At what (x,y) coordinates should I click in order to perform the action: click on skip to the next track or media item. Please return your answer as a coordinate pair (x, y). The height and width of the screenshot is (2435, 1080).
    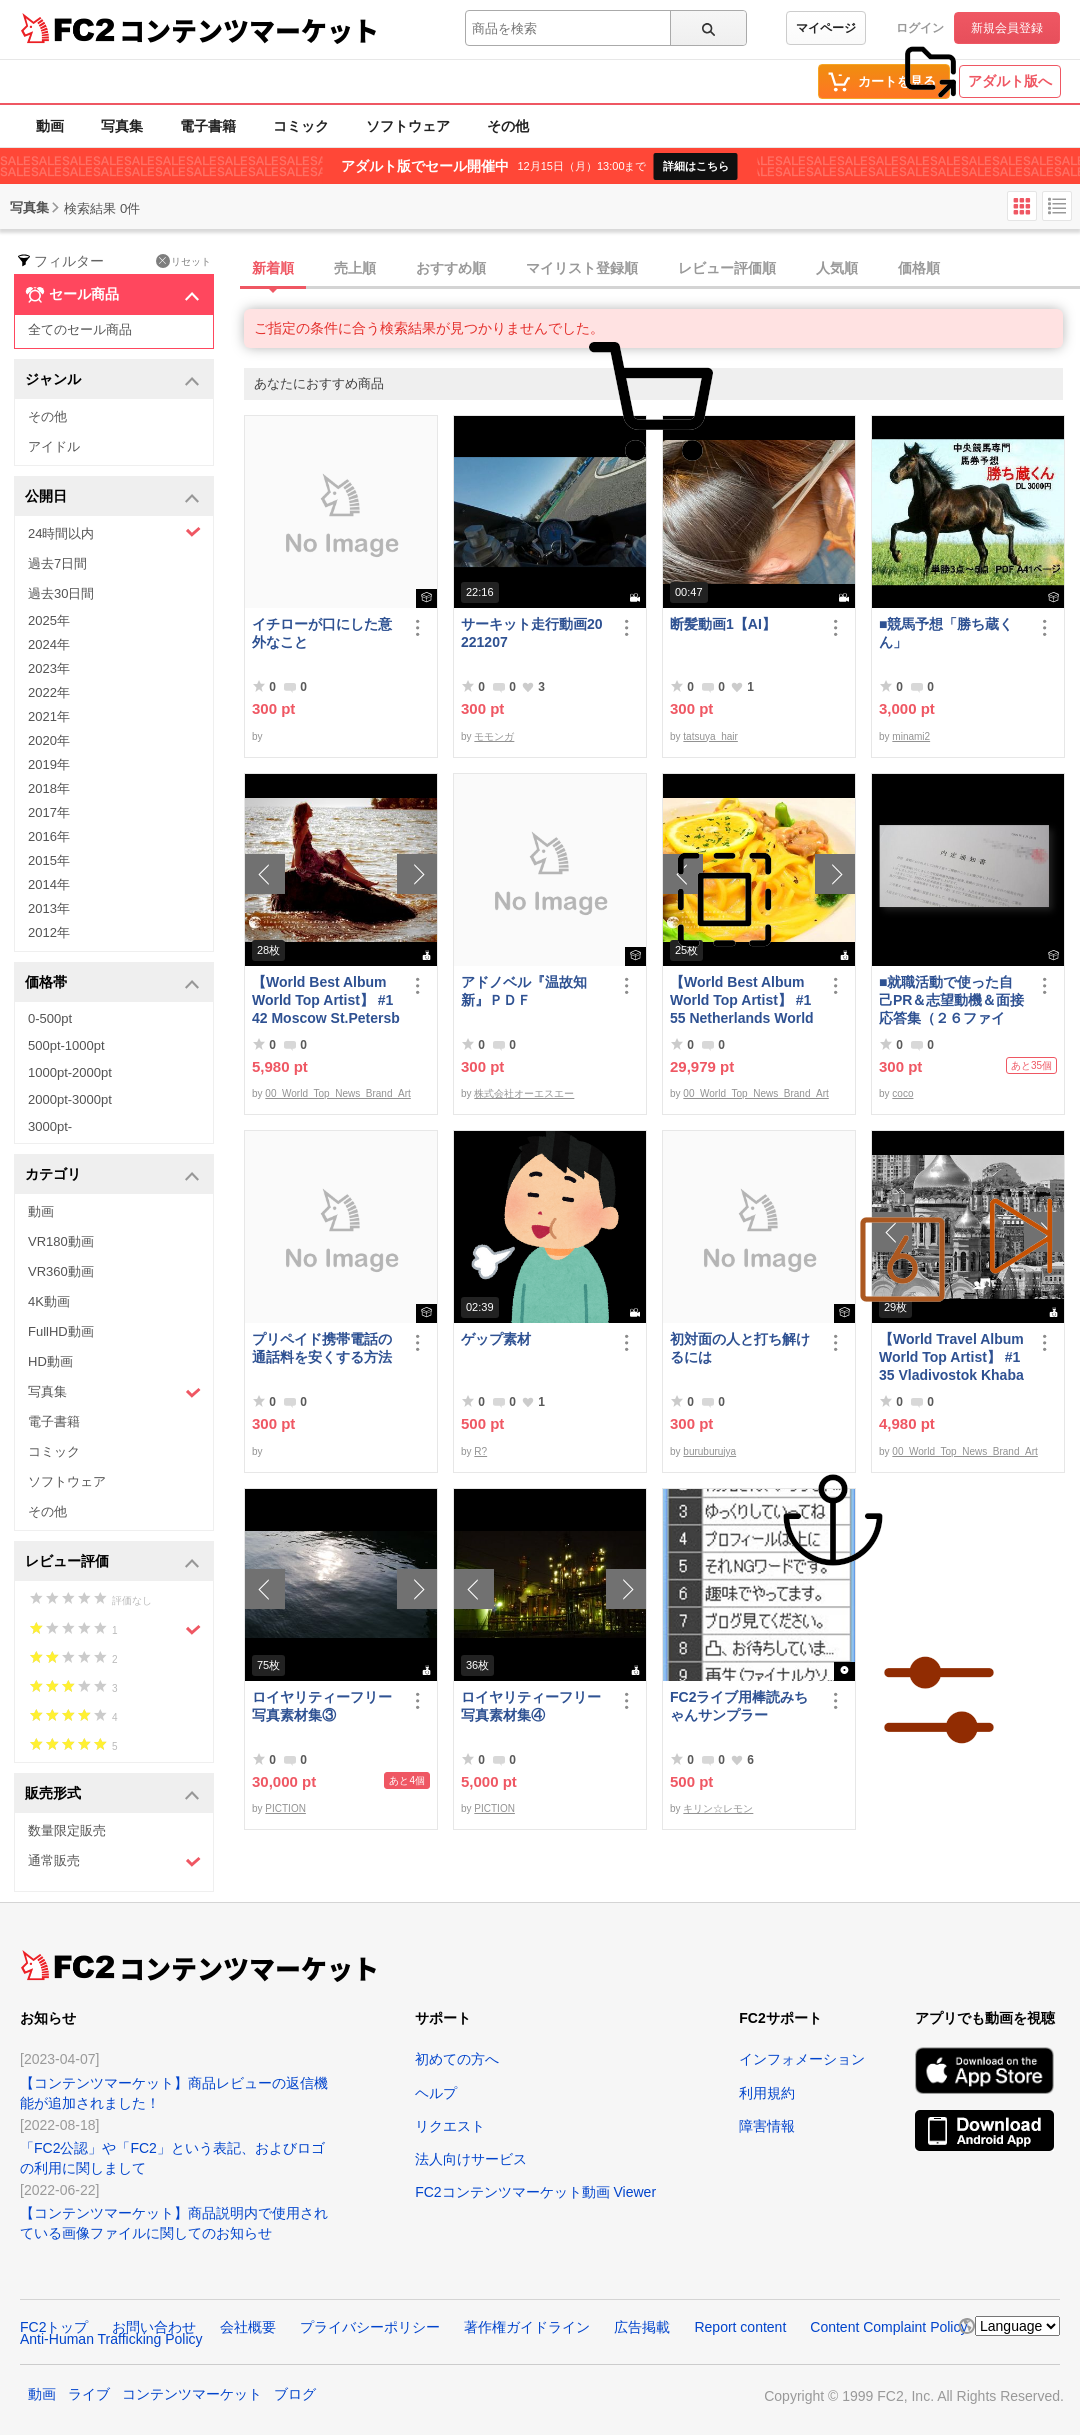
    Looking at the image, I should click on (1021, 1236).